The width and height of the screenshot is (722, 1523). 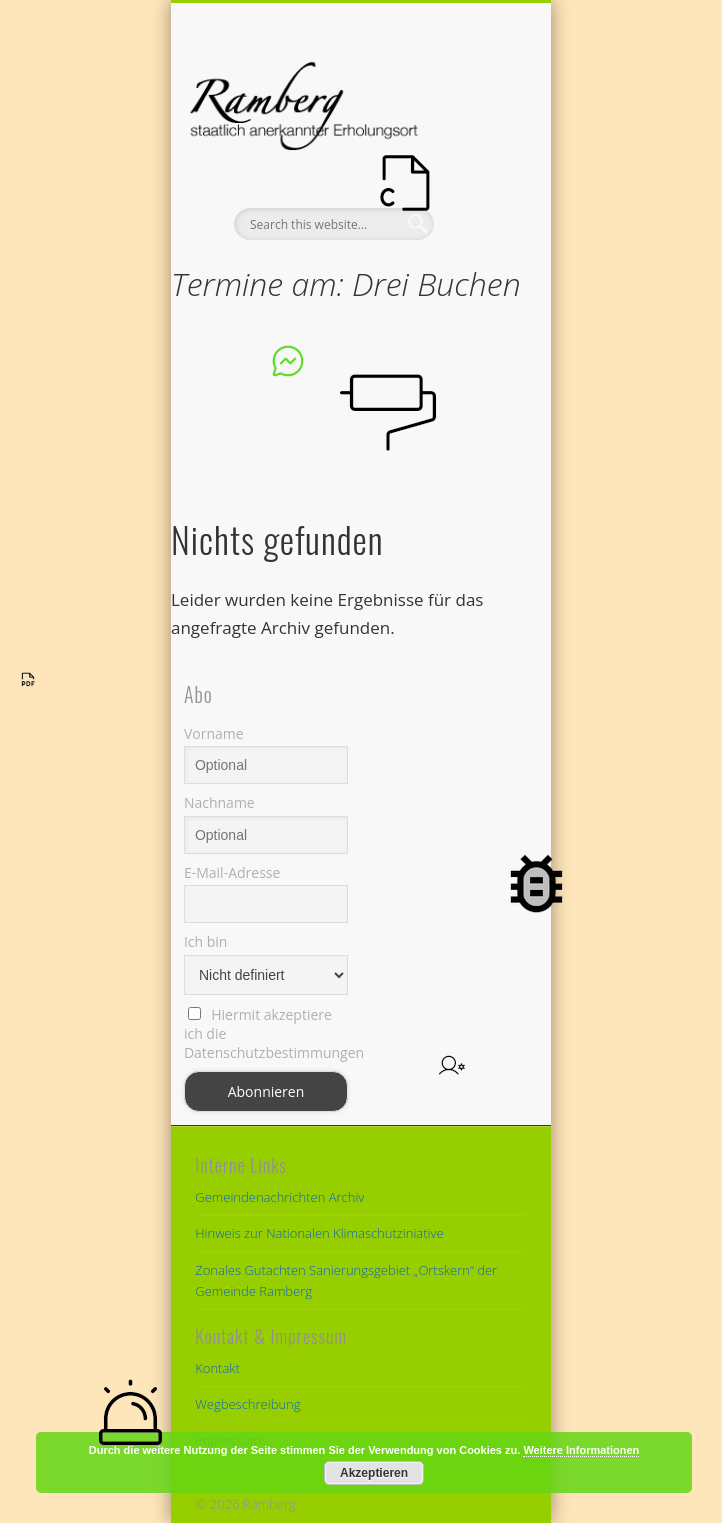 What do you see at coordinates (388, 406) in the screenshot?
I see `access painting or drawing tools` at bounding box center [388, 406].